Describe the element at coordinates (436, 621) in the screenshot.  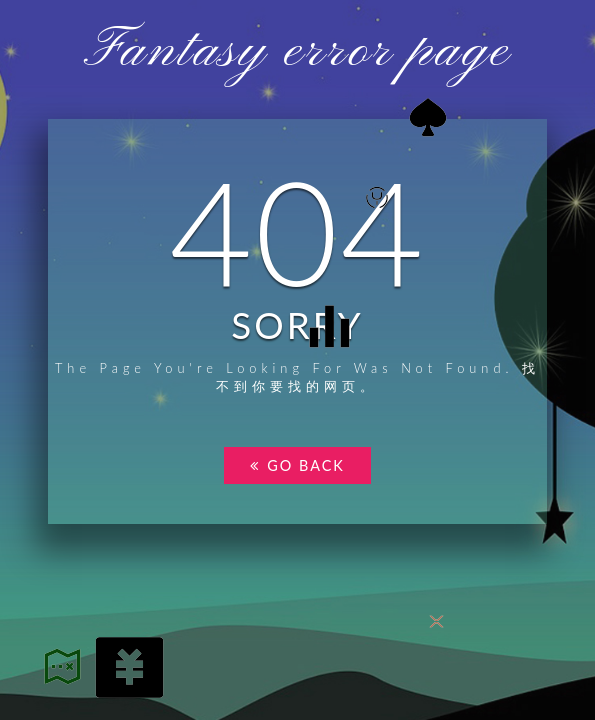
I see `xrp cryptocurrency logo` at that location.